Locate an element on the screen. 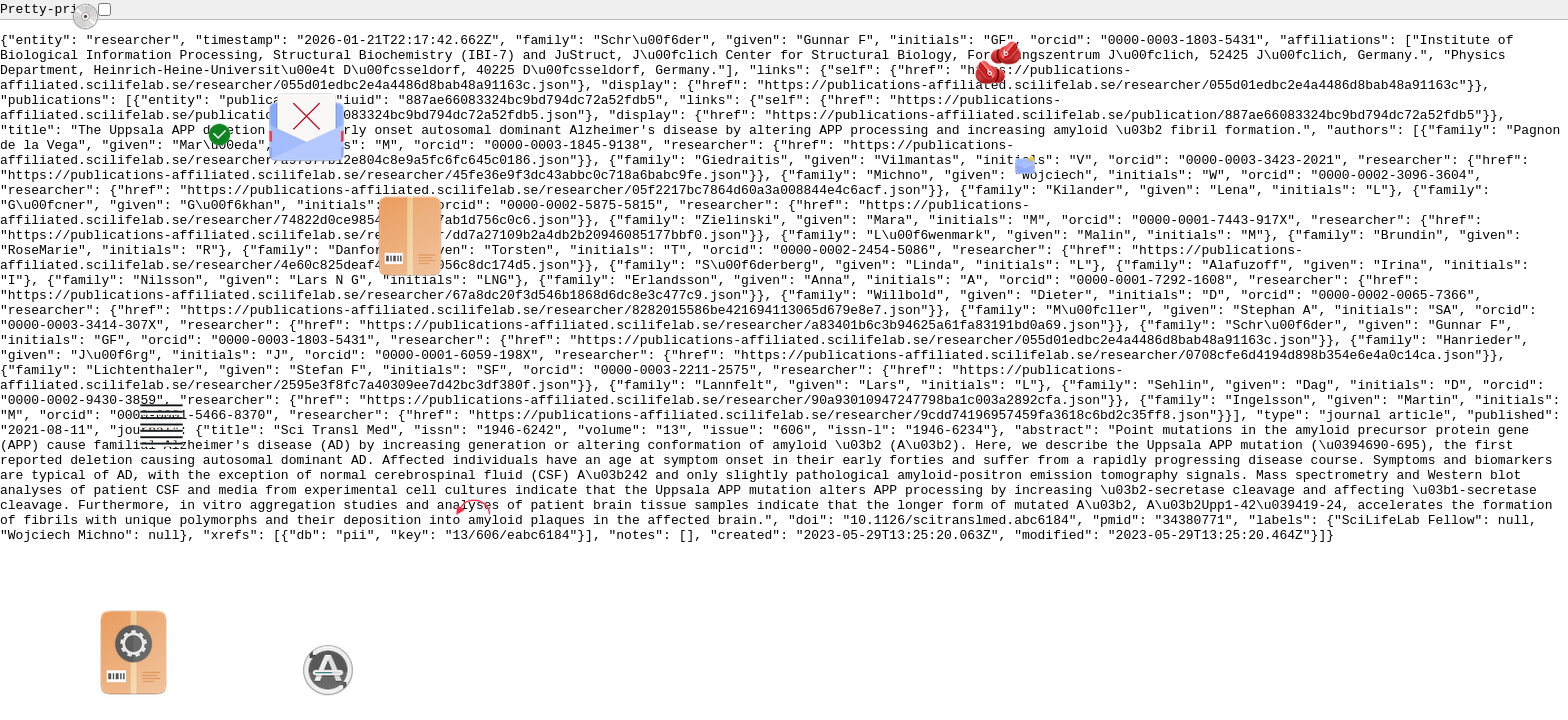 The width and height of the screenshot is (1568, 720). undo the last action is located at coordinates (473, 507).